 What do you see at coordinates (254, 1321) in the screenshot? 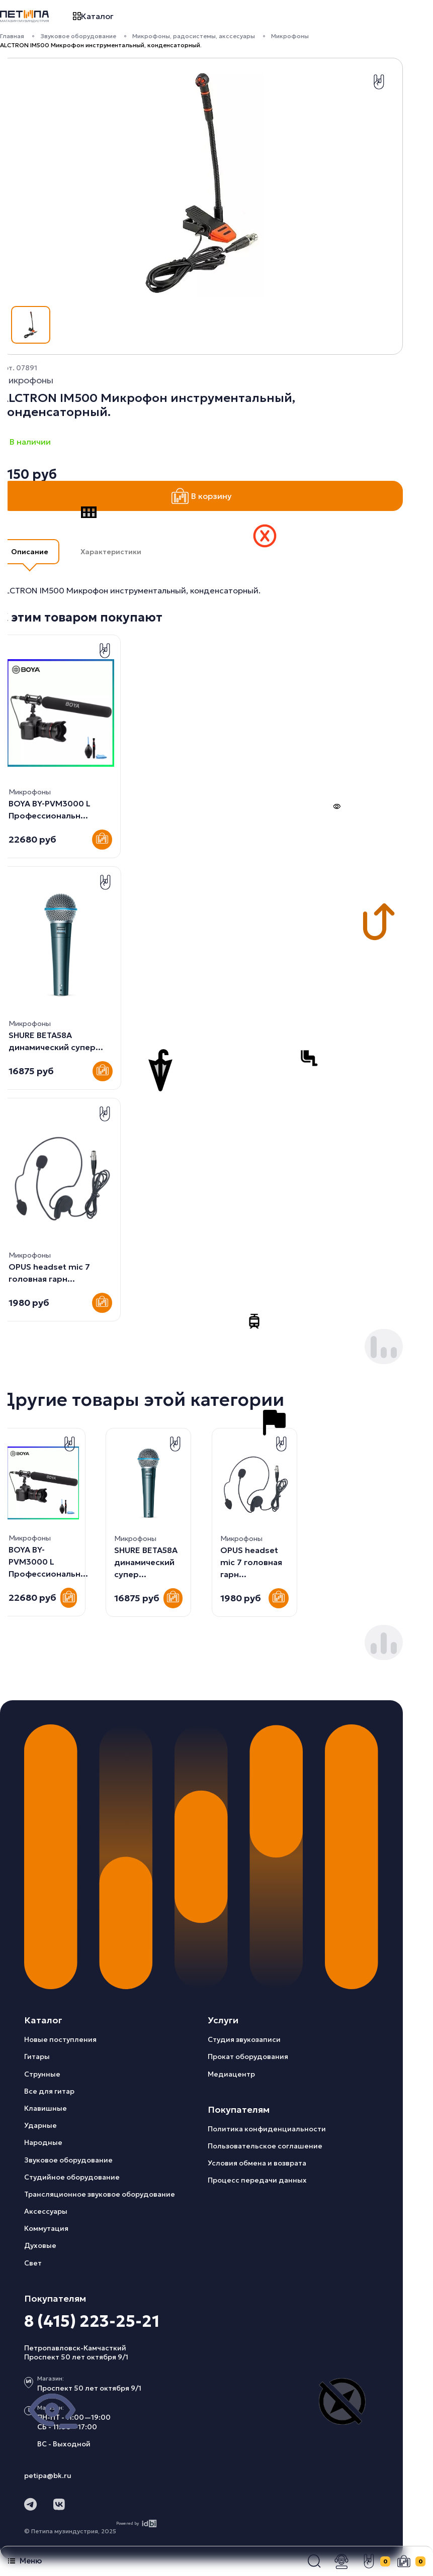
I see `view tram or light rail transit options` at bounding box center [254, 1321].